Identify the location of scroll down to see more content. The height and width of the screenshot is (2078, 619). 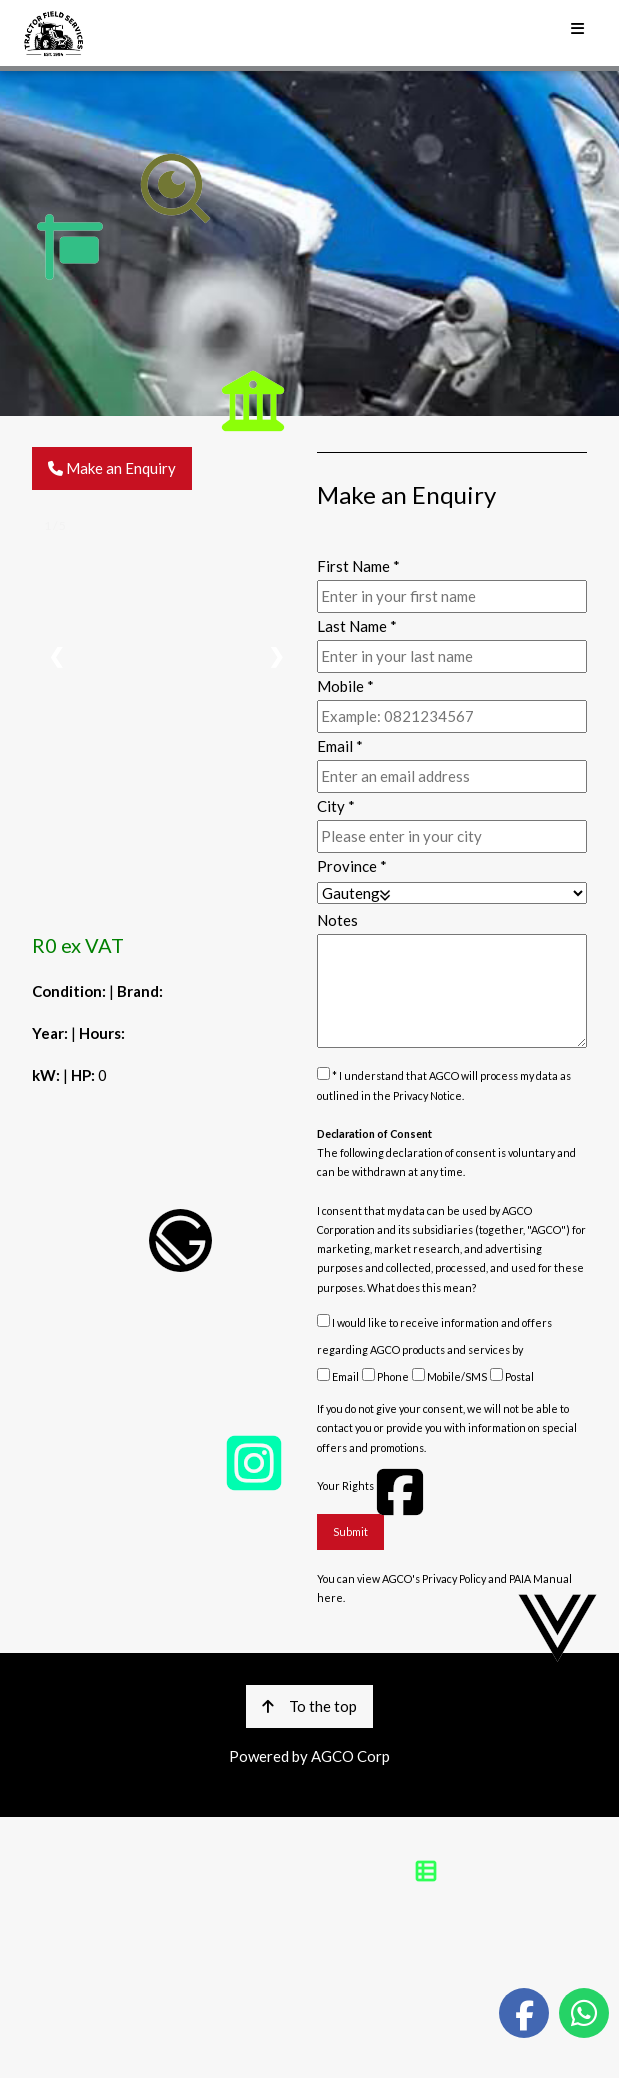
(385, 895).